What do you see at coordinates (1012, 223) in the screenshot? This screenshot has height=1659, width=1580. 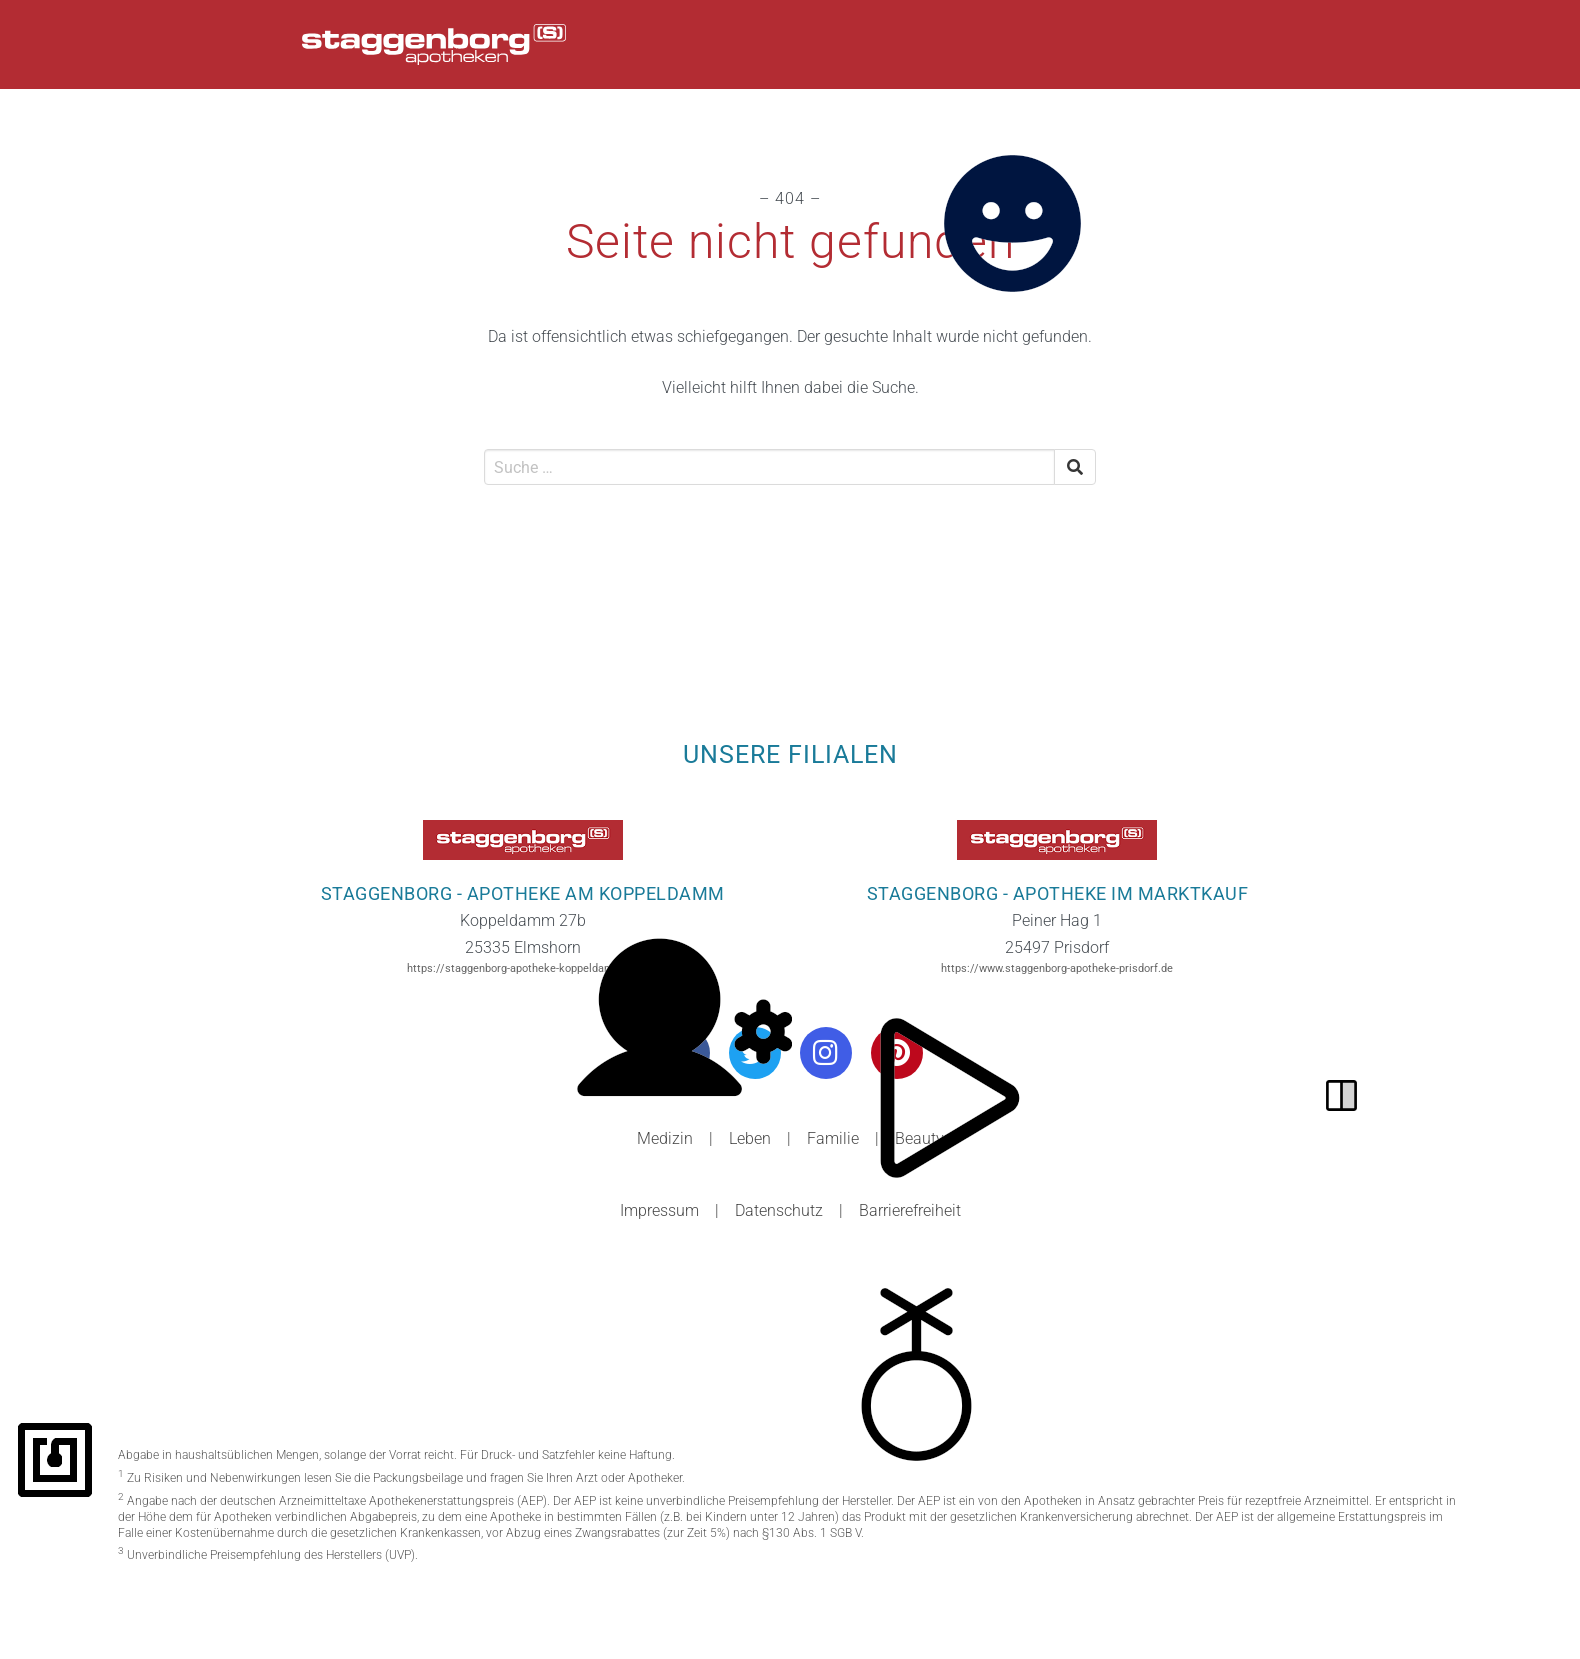 I see `react with a happy emoji` at bounding box center [1012, 223].